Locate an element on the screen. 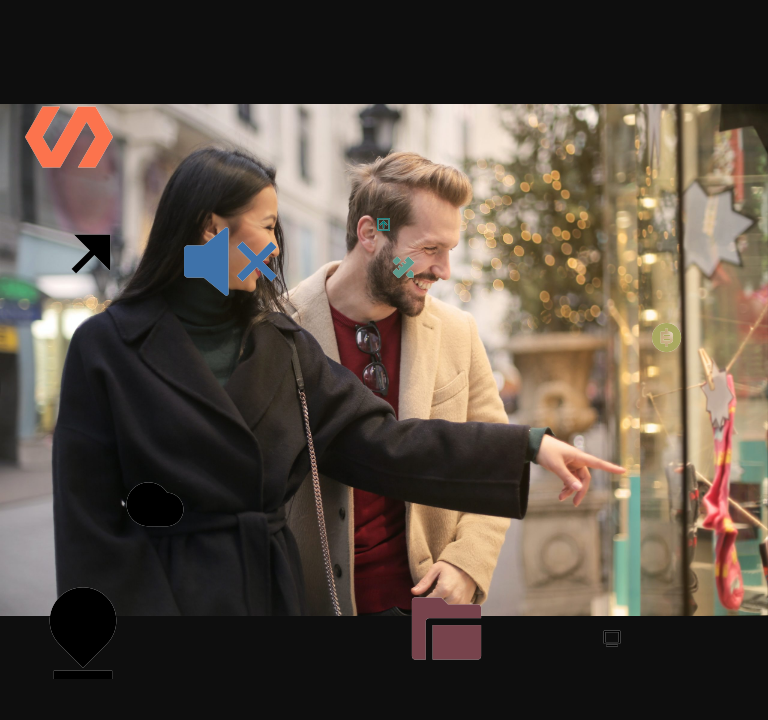 The width and height of the screenshot is (768, 720). open link in new tab or window is located at coordinates (91, 254).